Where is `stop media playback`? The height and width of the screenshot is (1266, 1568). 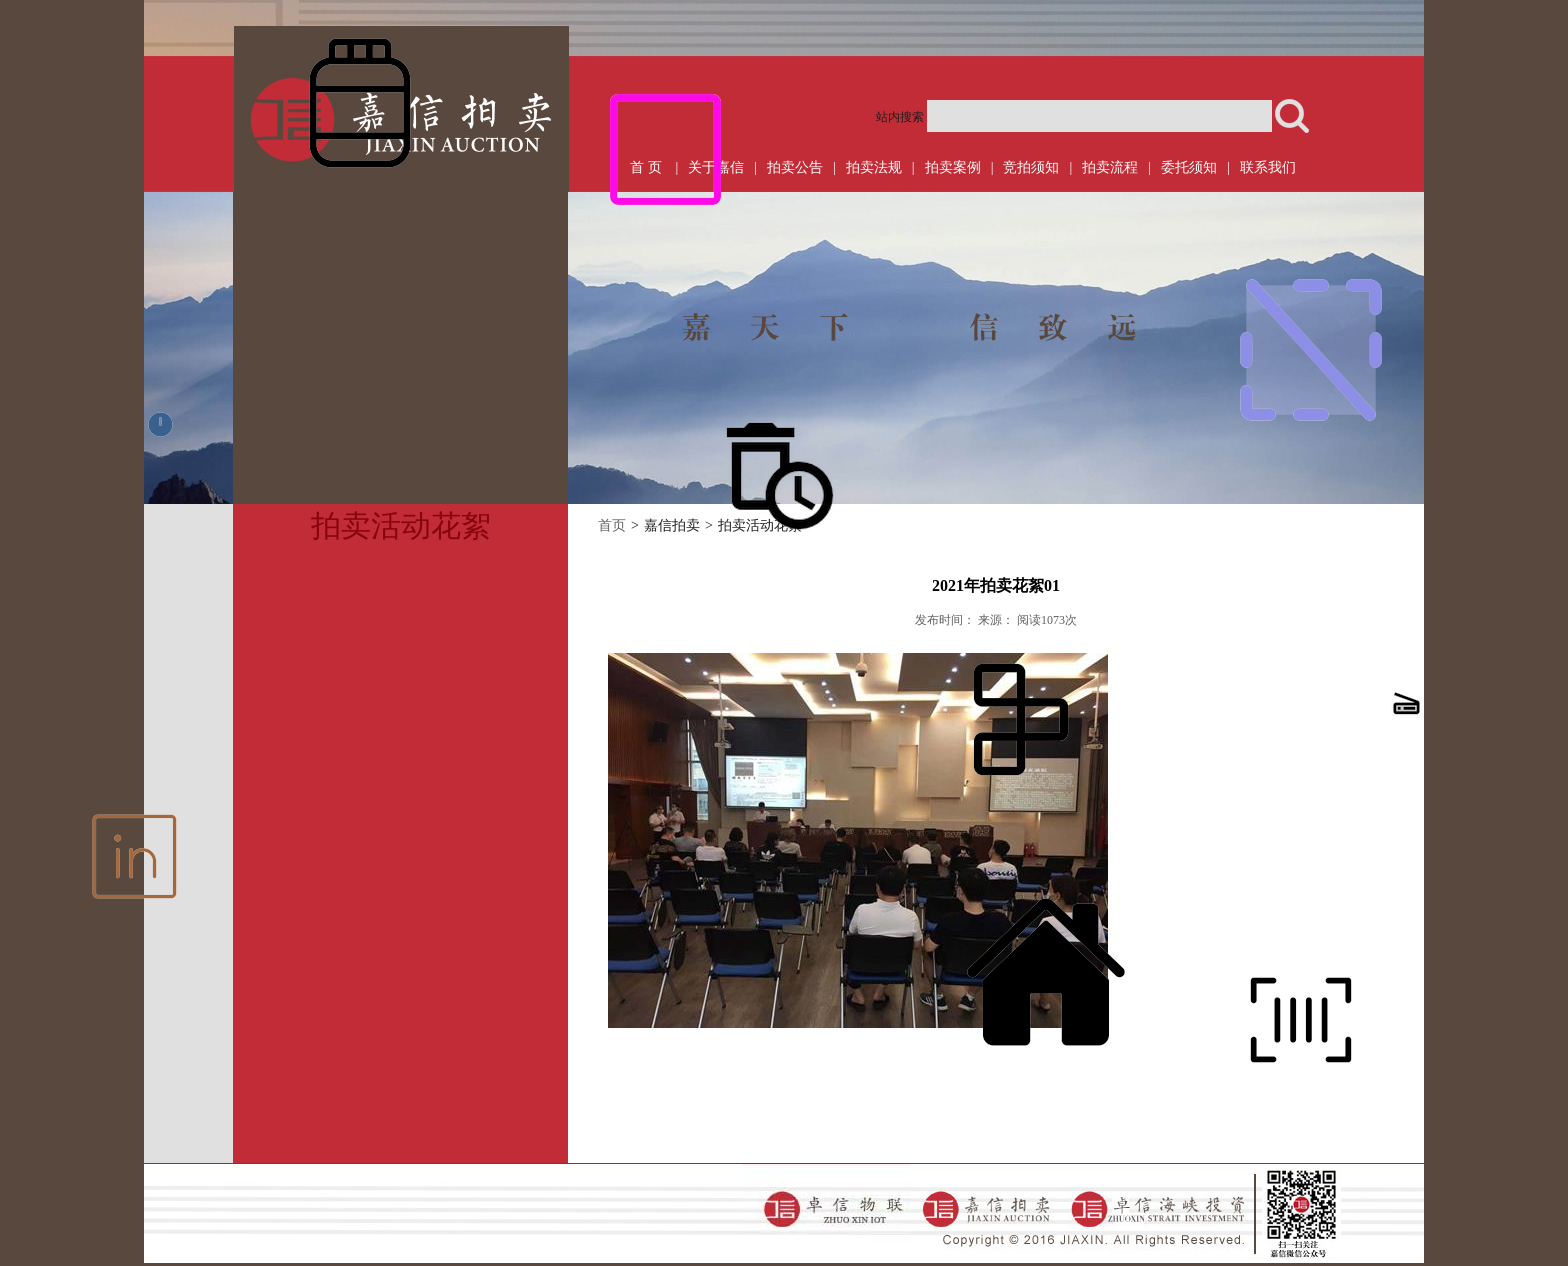
stop media playback is located at coordinates (665, 149).